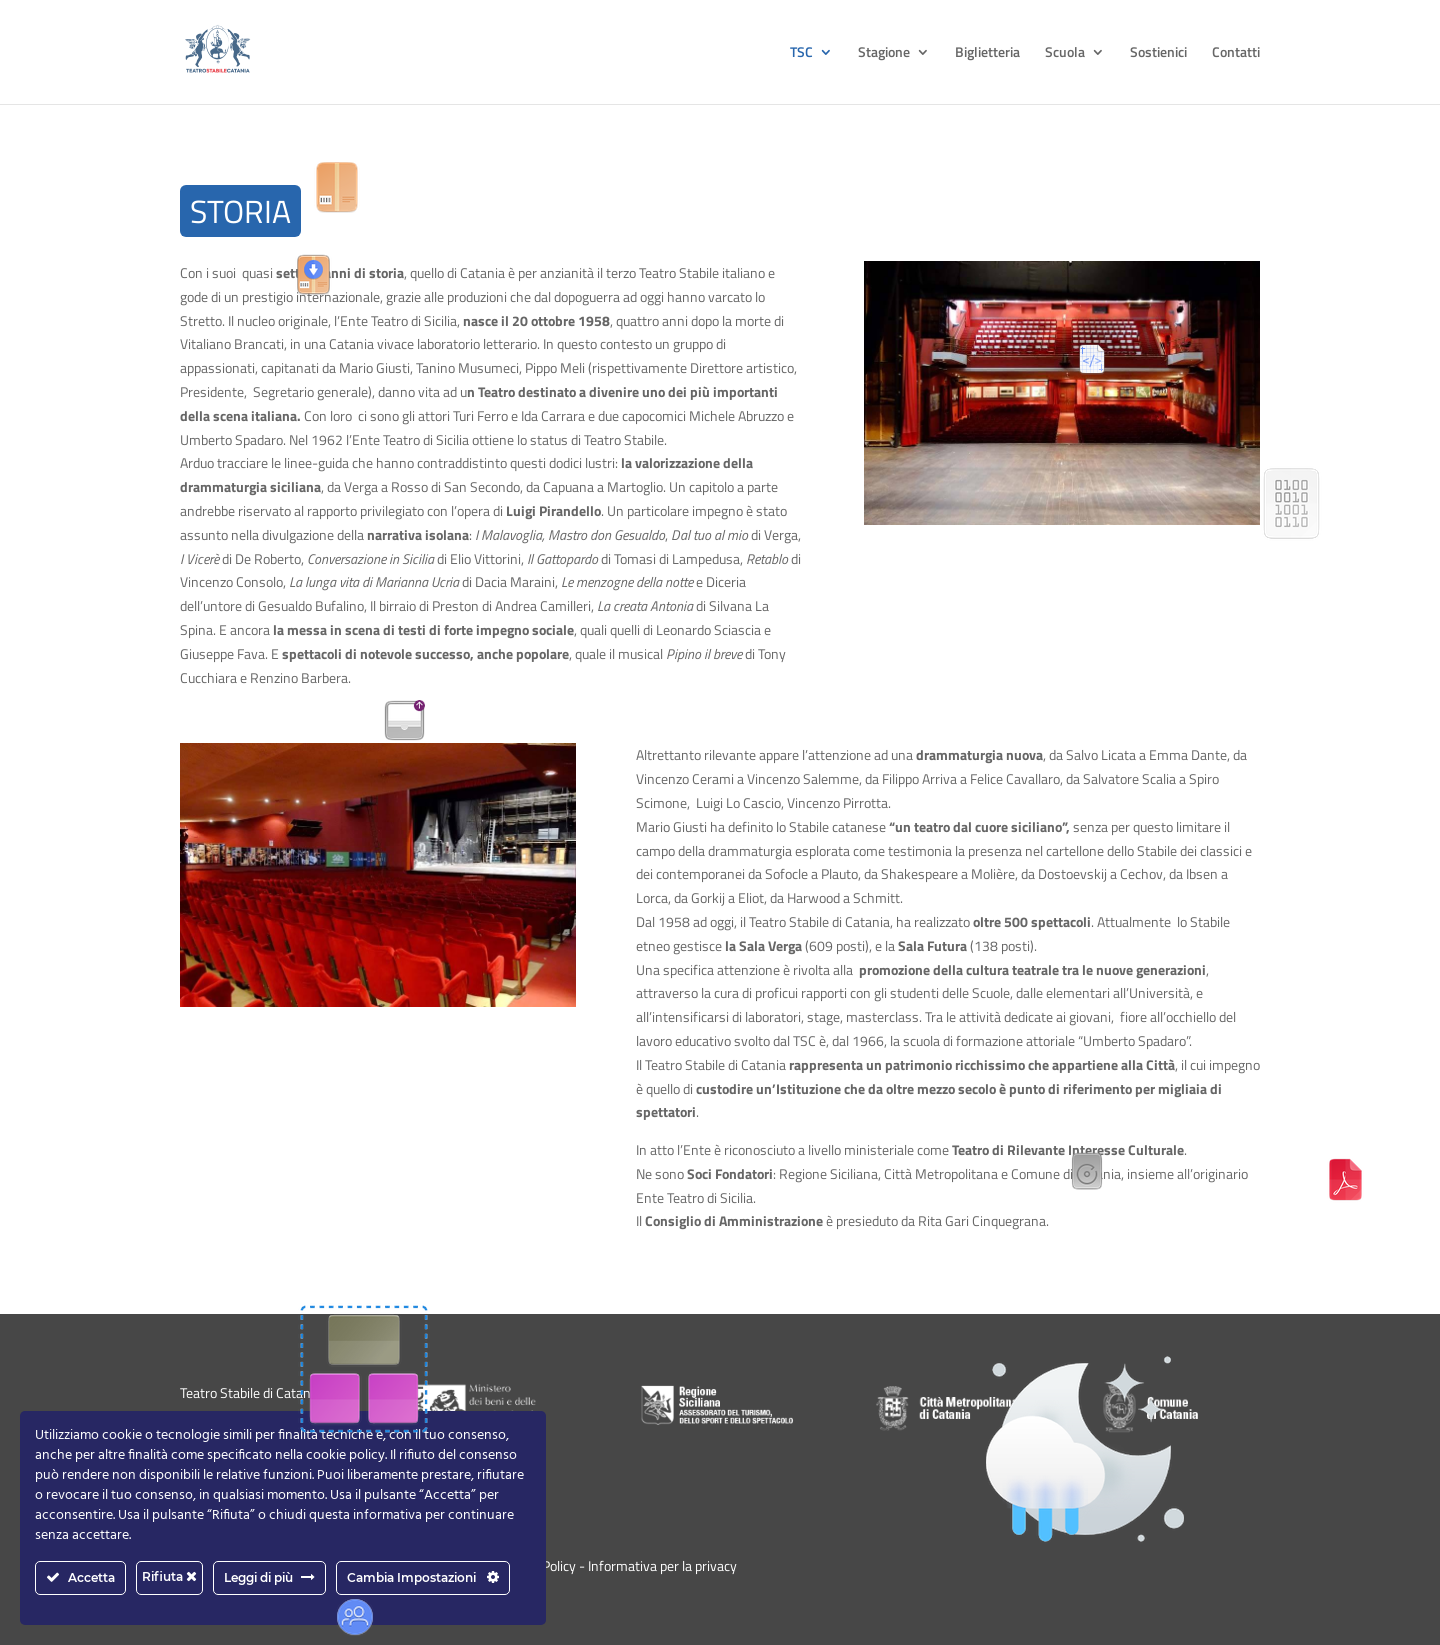 This screenshot has width=1440, height=1645. I want to click on indicates nighttime rain or showers in weather forecast, so click(1085, 1449).